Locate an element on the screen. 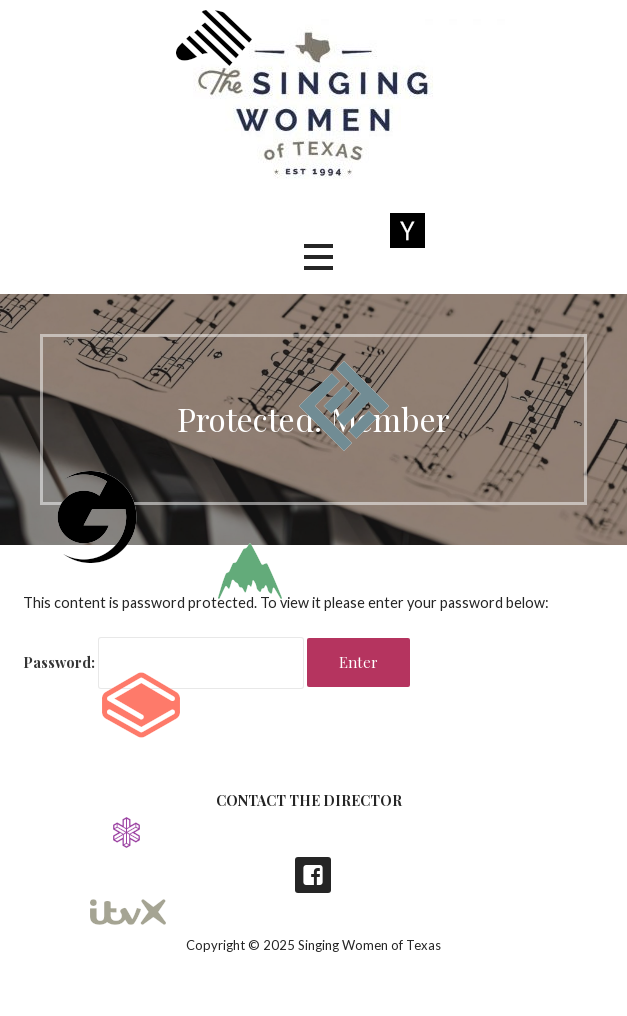 This screenshot has width=627, height=1016. open the ITVX streaming app is located at coordinates (128, 912).